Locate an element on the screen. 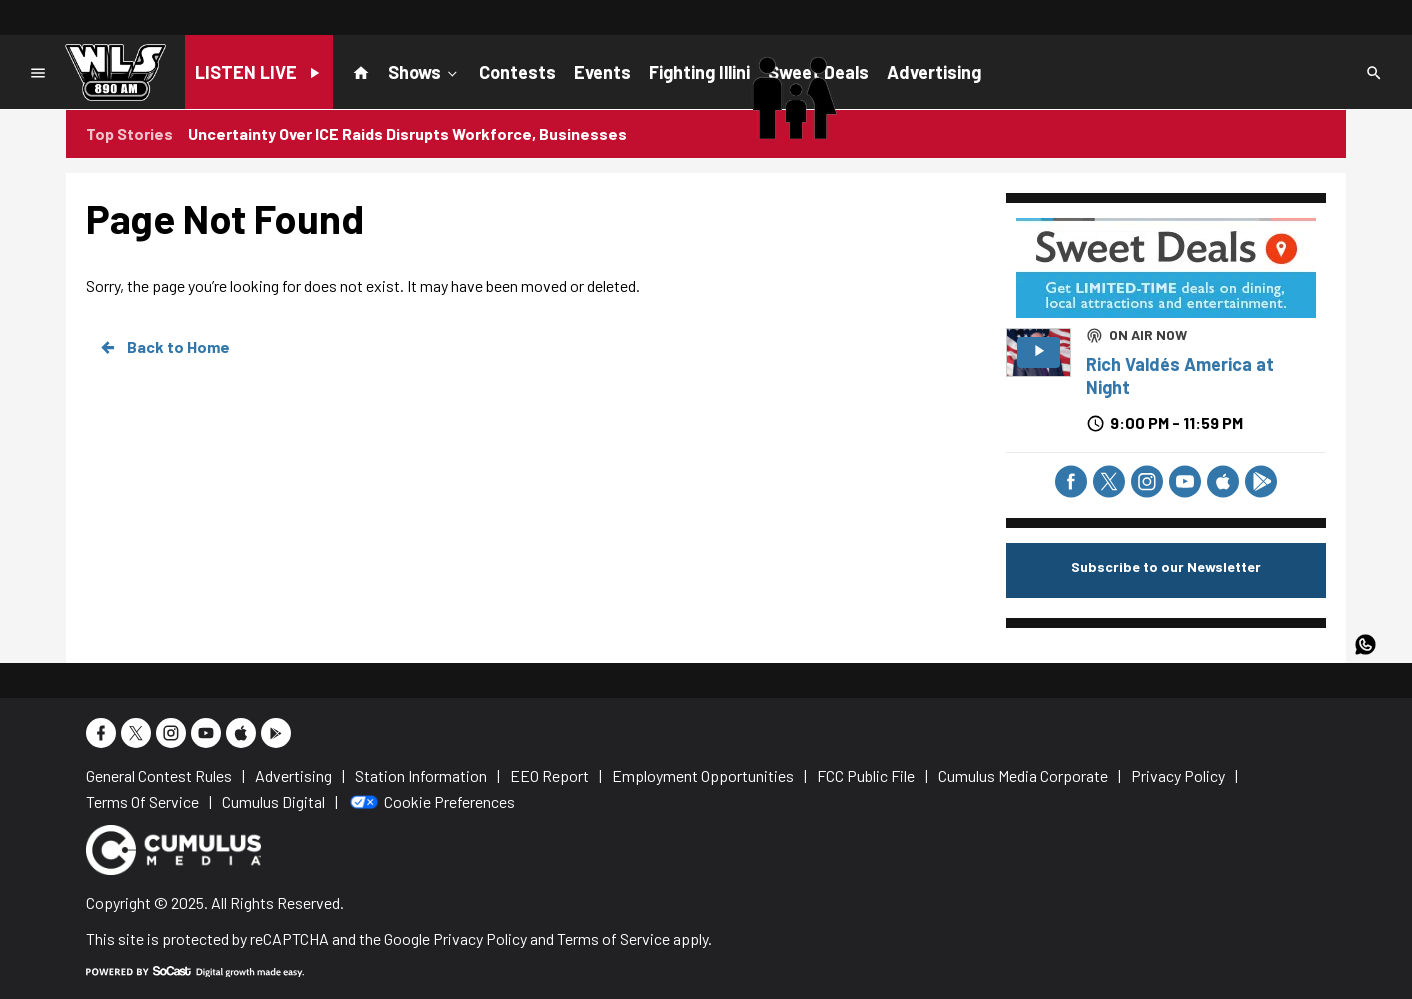 The image size is (1412, 999). open WhatsApp messaging app is located at coordinates (1365, 644).